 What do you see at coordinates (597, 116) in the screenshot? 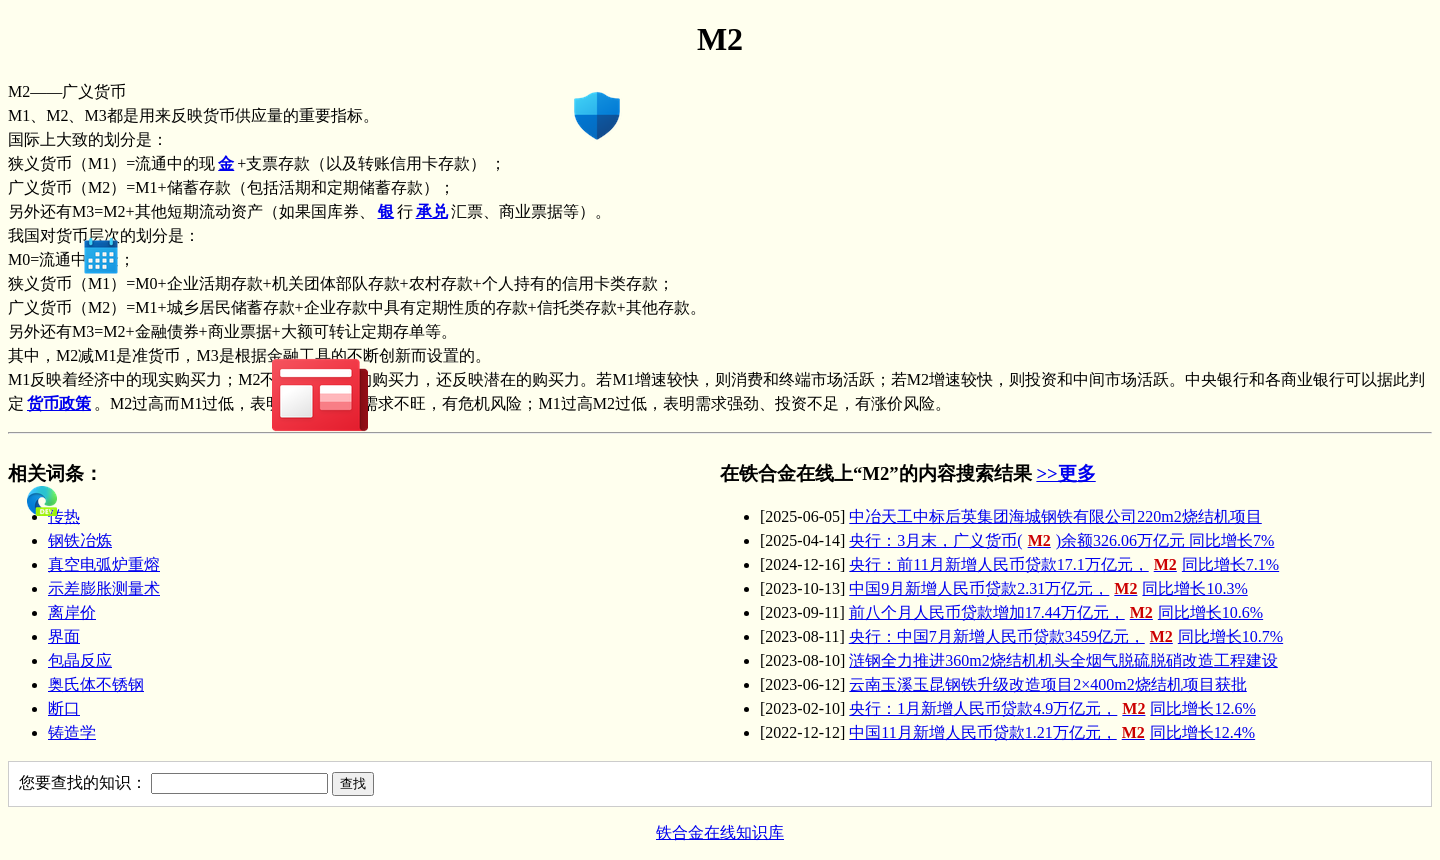
I see `windows defender security status` at bounding box center [597, 116].